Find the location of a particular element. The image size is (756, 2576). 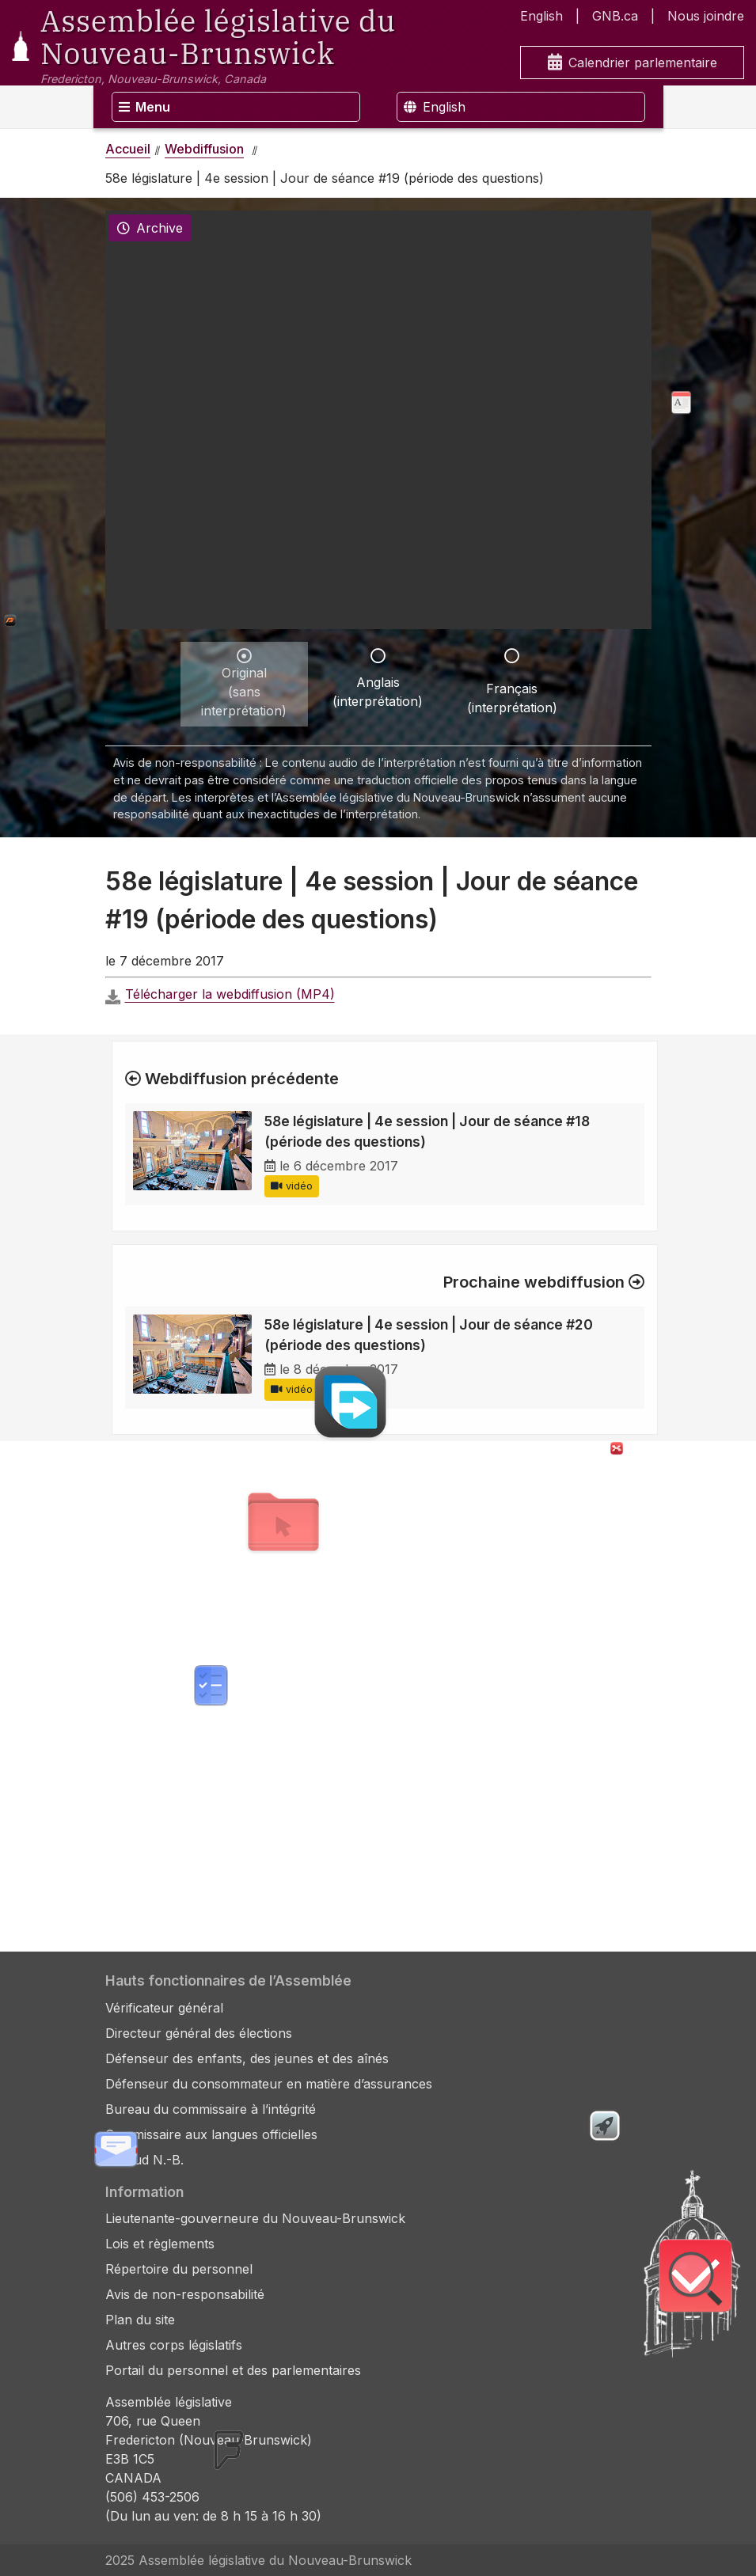

open xmind mind mapping application is located at coordinates (617, 1448).